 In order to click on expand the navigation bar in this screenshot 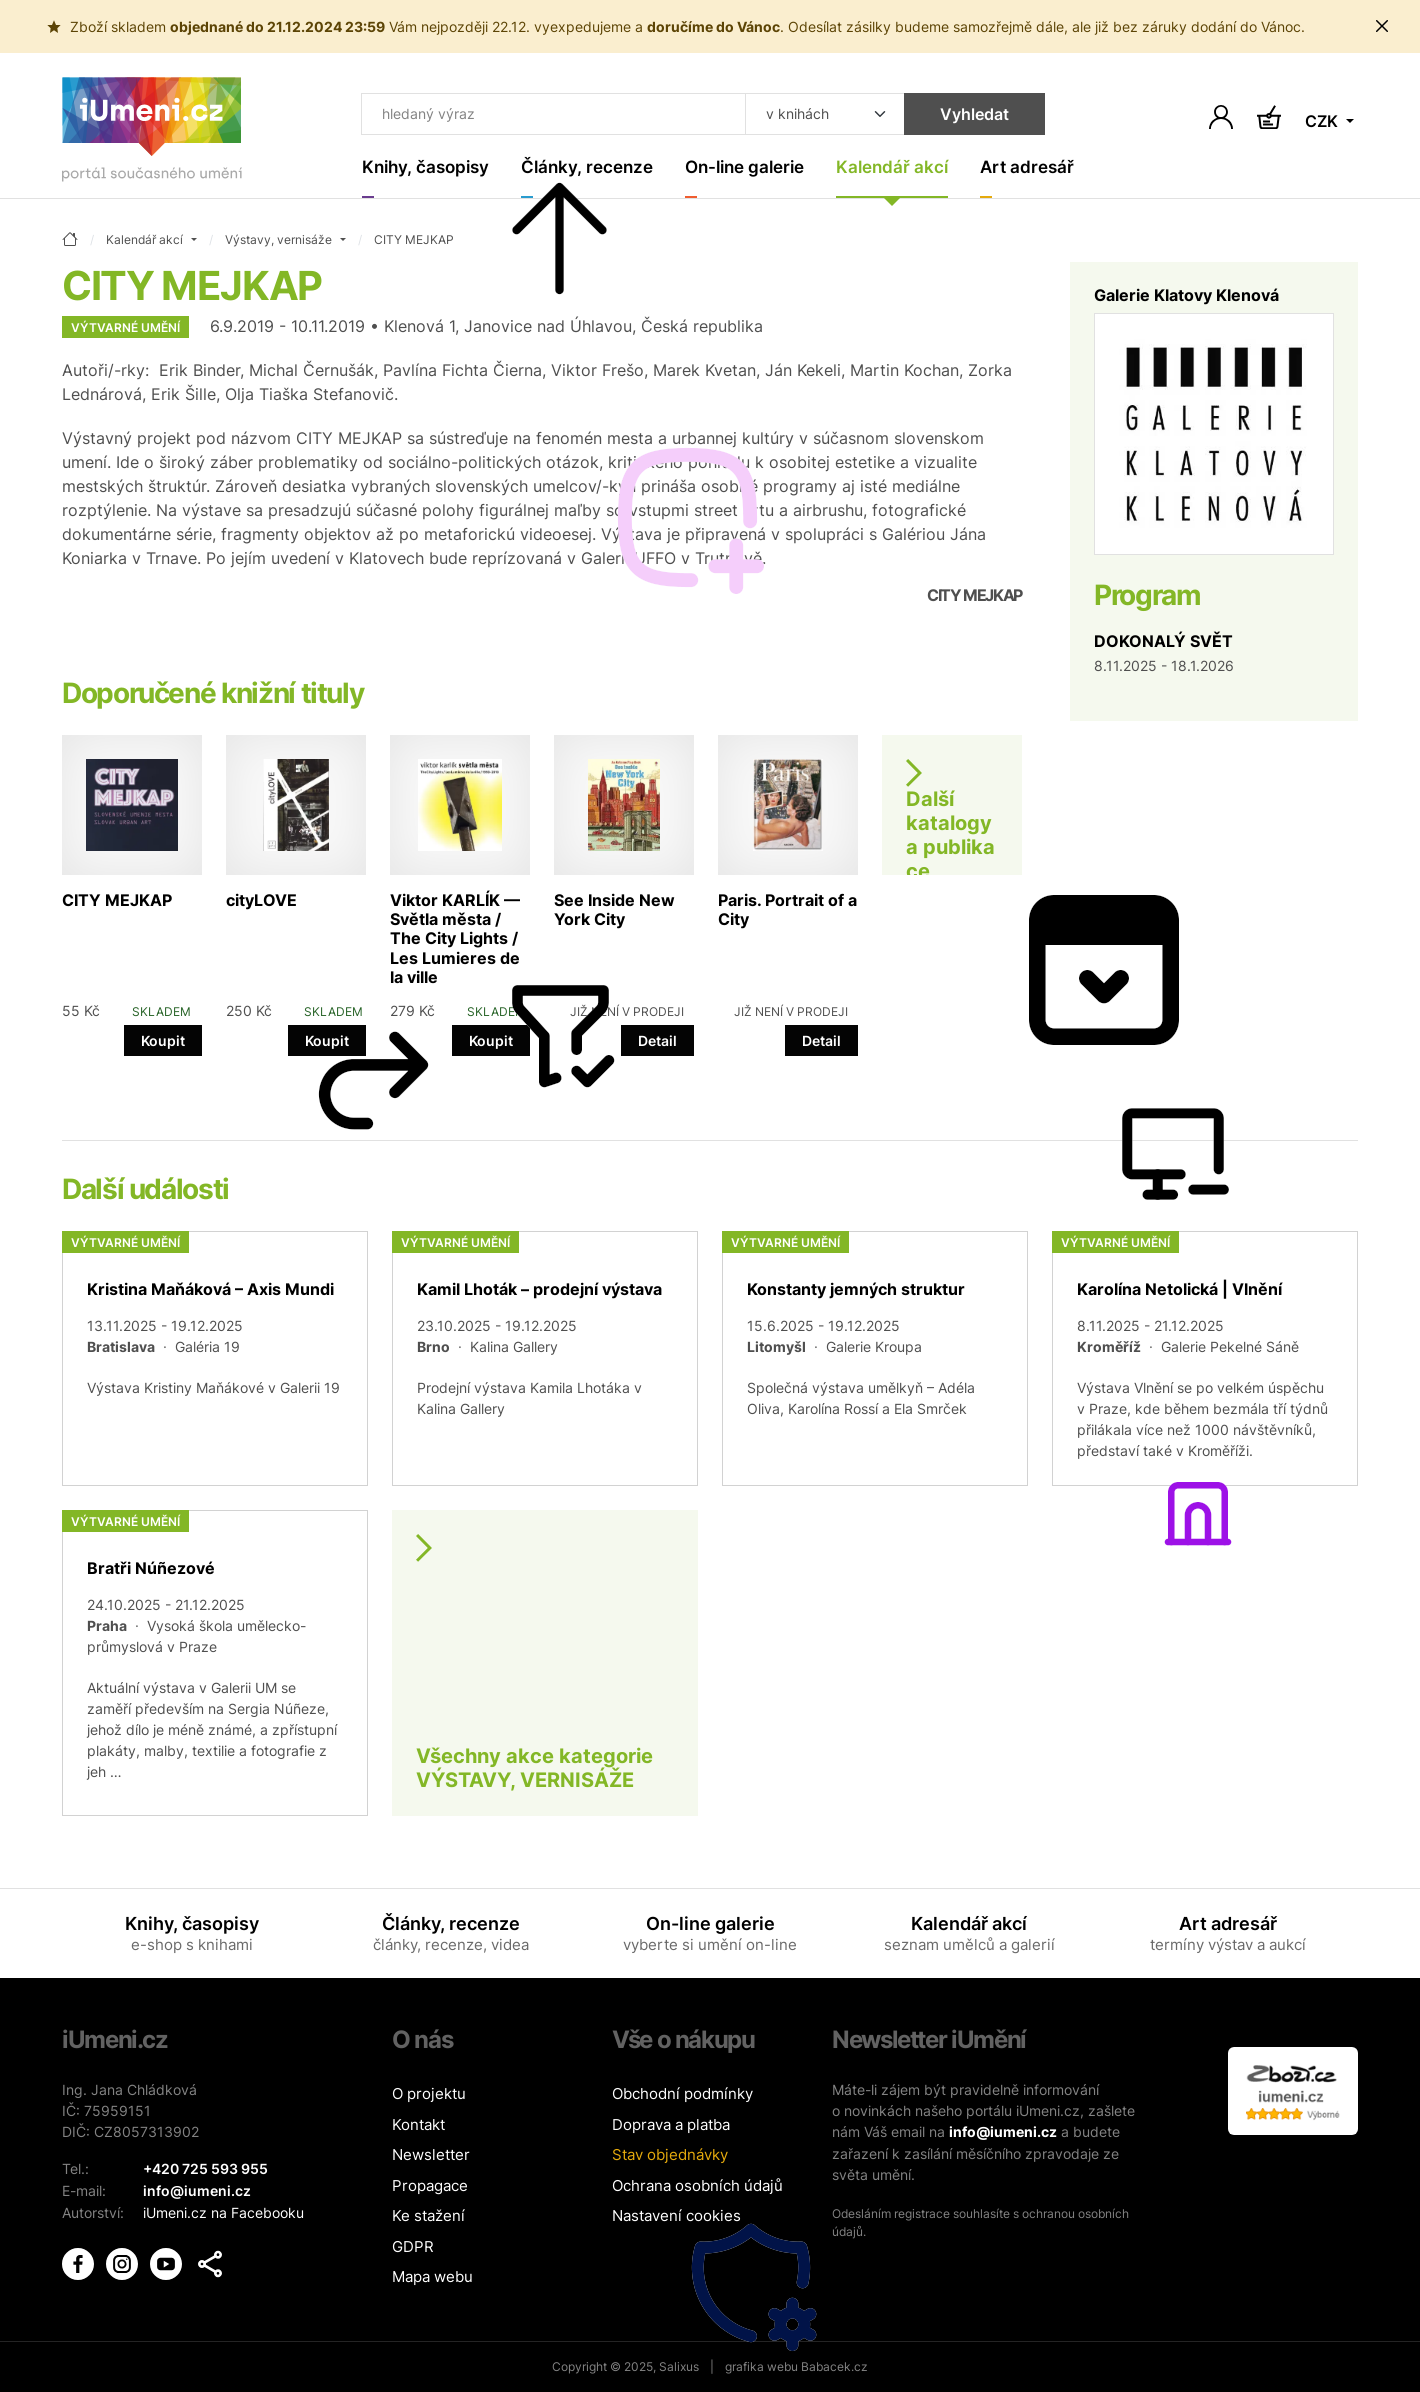, I will do `click(1104, 970)`.